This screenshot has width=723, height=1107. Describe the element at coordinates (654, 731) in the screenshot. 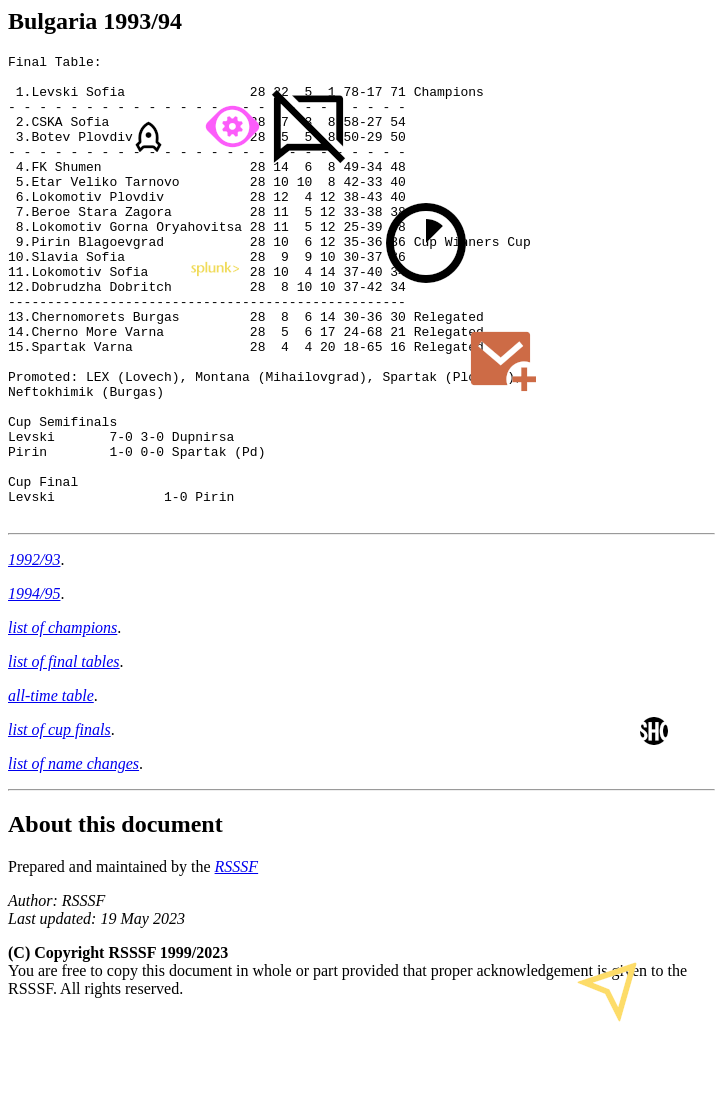

I see `showtime streaming service logo` at that location.